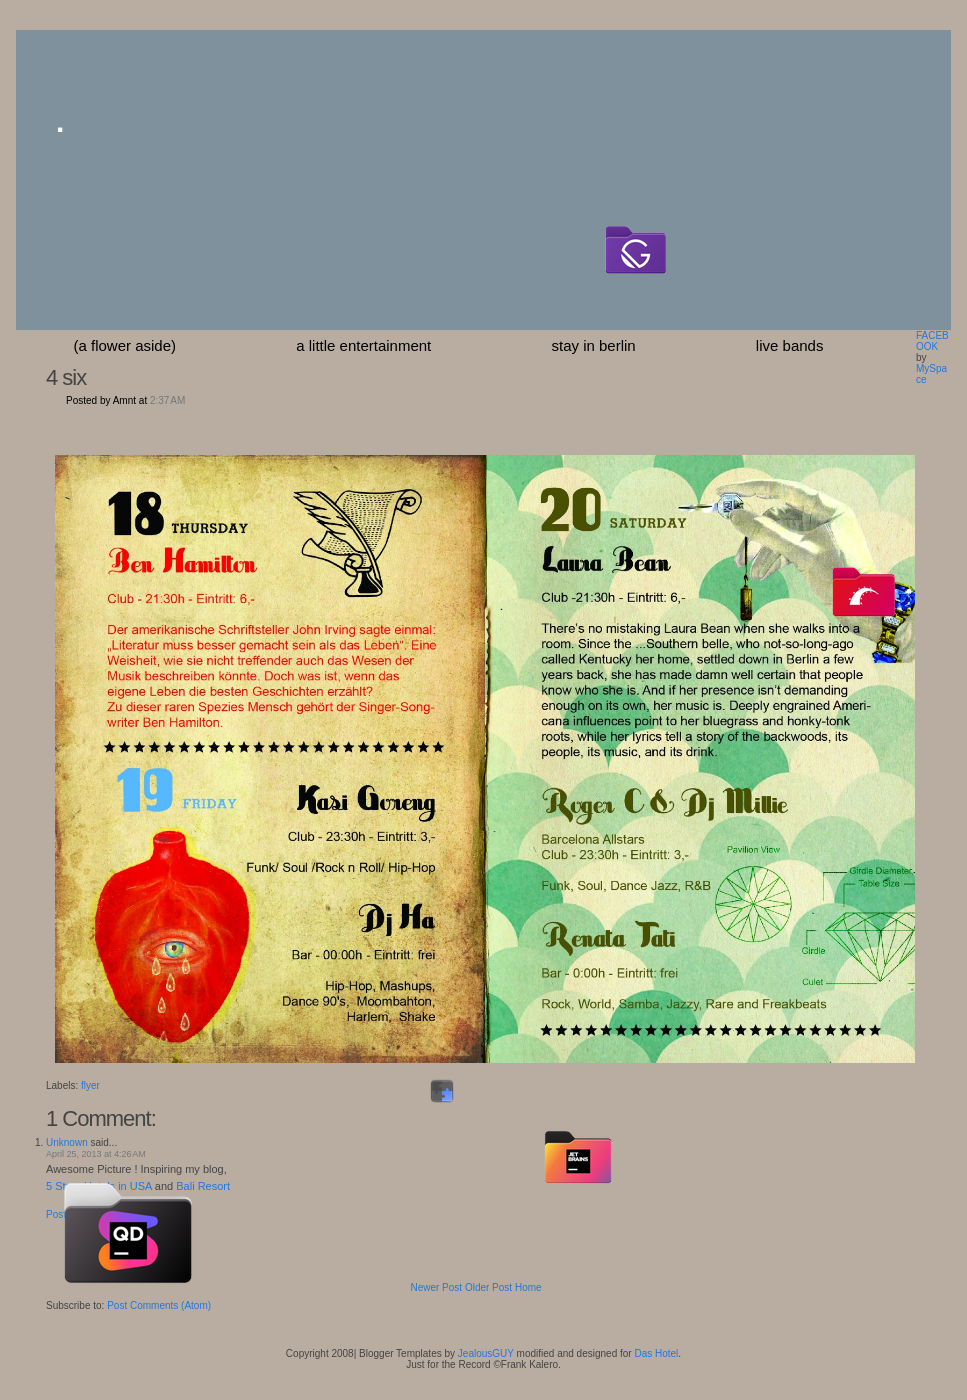 The height and width of the screenshot is (1400, 967). What do you see at coordinates (635, 251) in the screenshot?
I see `folder containing Gatsby project files` at bounding box center [635, 251].